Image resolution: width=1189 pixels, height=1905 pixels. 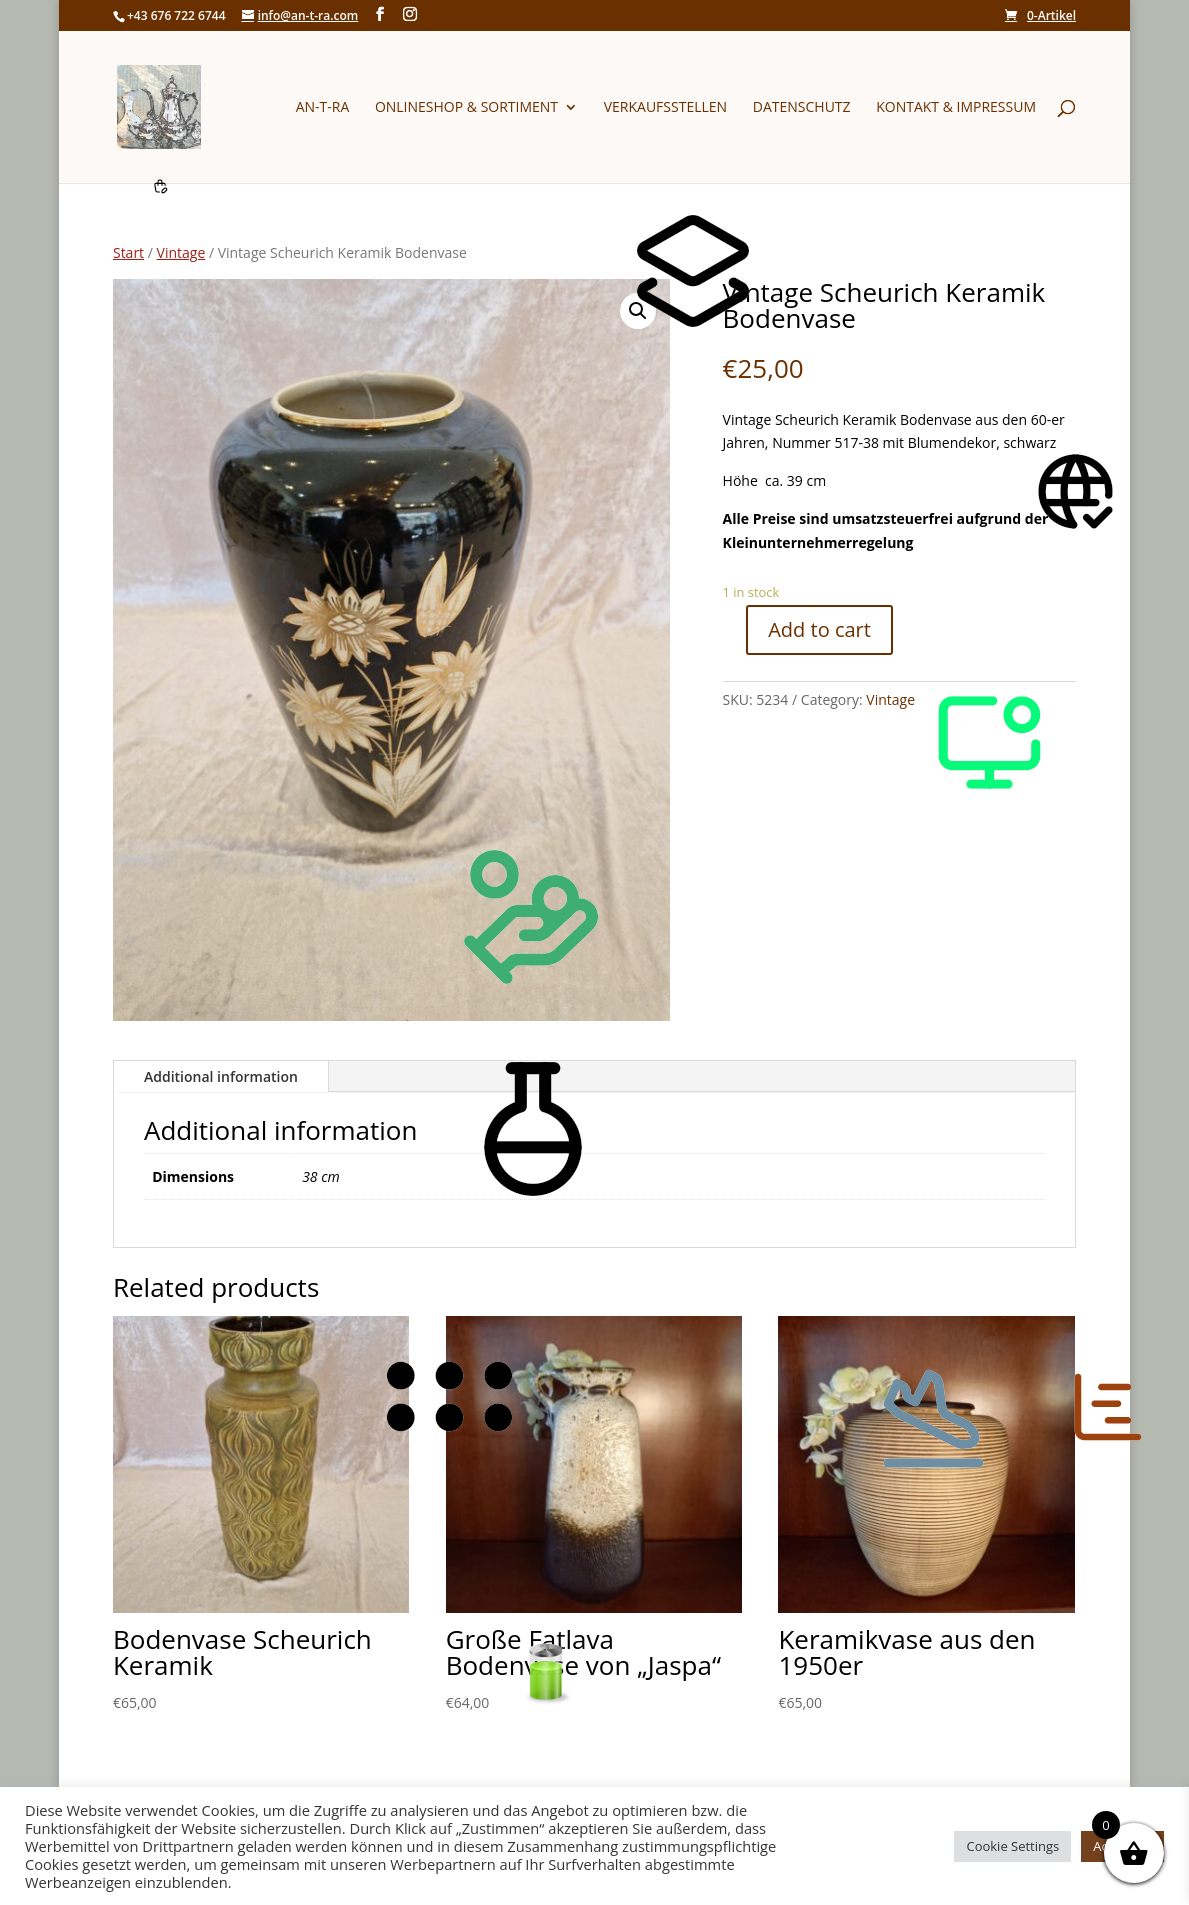 I want to click on website or domain verified, so click(x=1075, y=491).